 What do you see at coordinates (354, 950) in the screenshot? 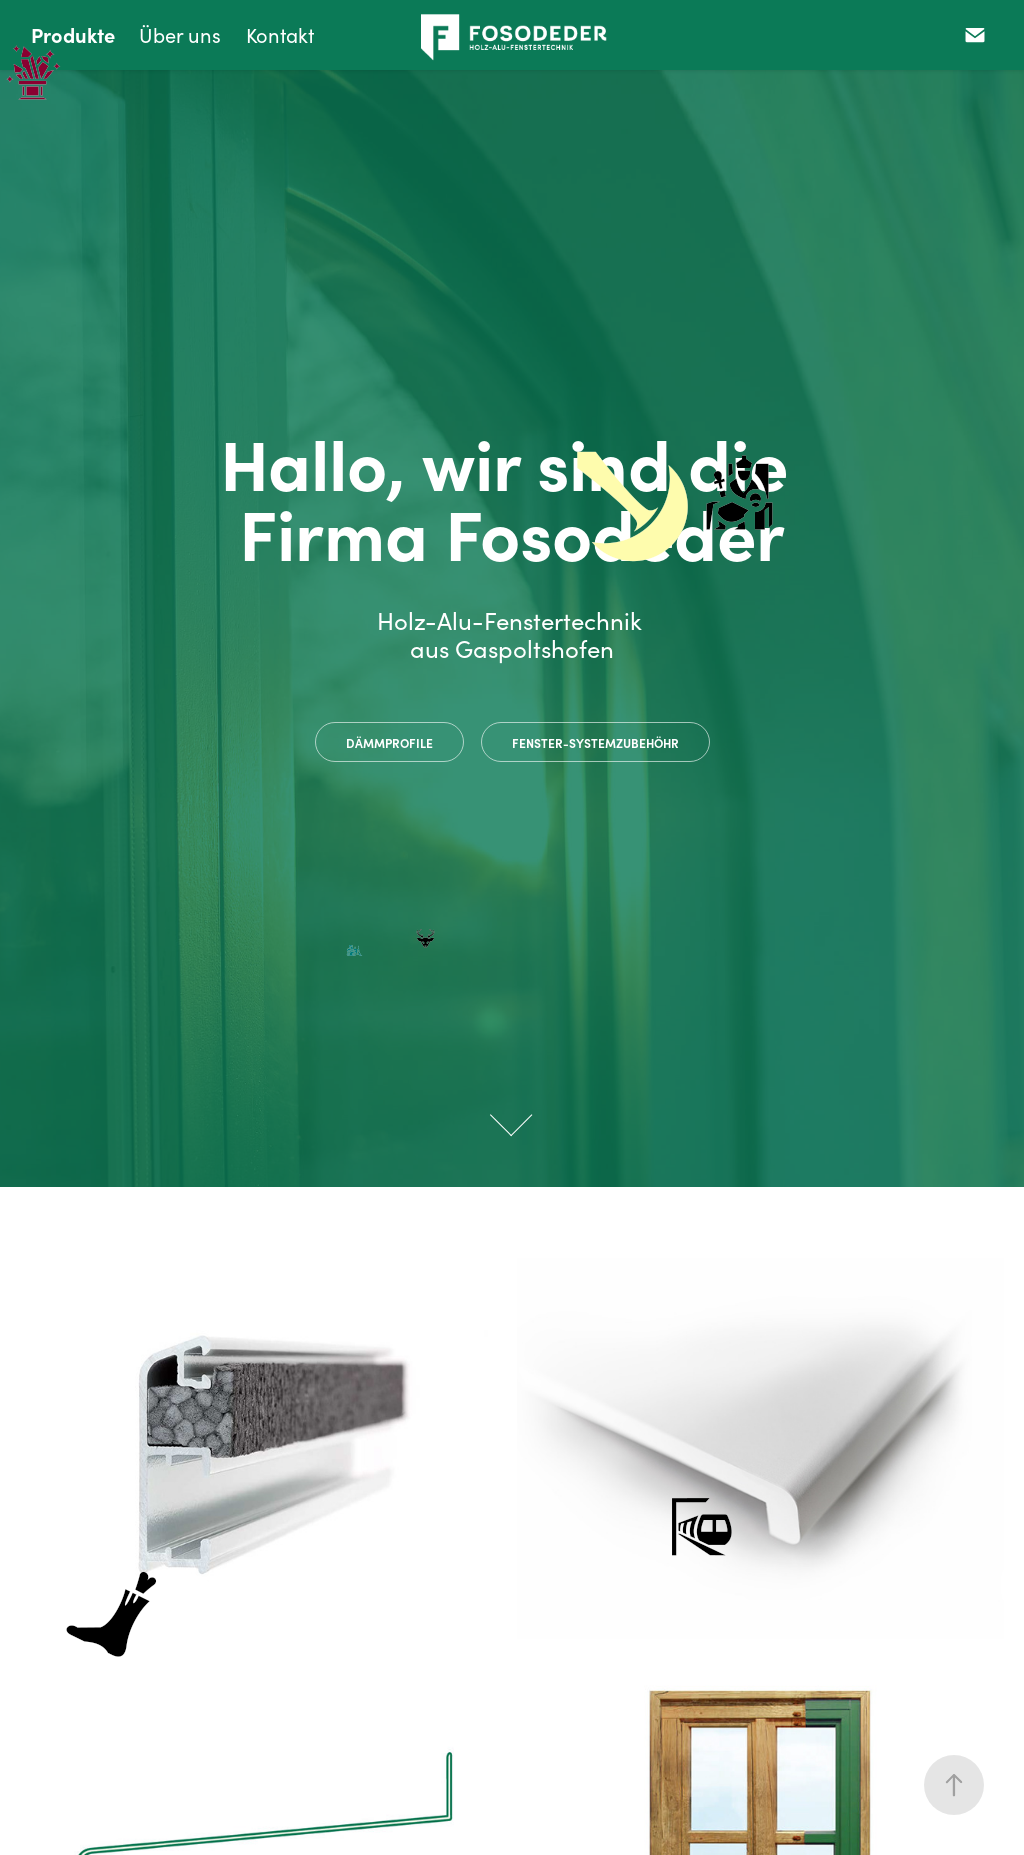
I see `construction or demolition in progress` at bounding box center [354, 950].